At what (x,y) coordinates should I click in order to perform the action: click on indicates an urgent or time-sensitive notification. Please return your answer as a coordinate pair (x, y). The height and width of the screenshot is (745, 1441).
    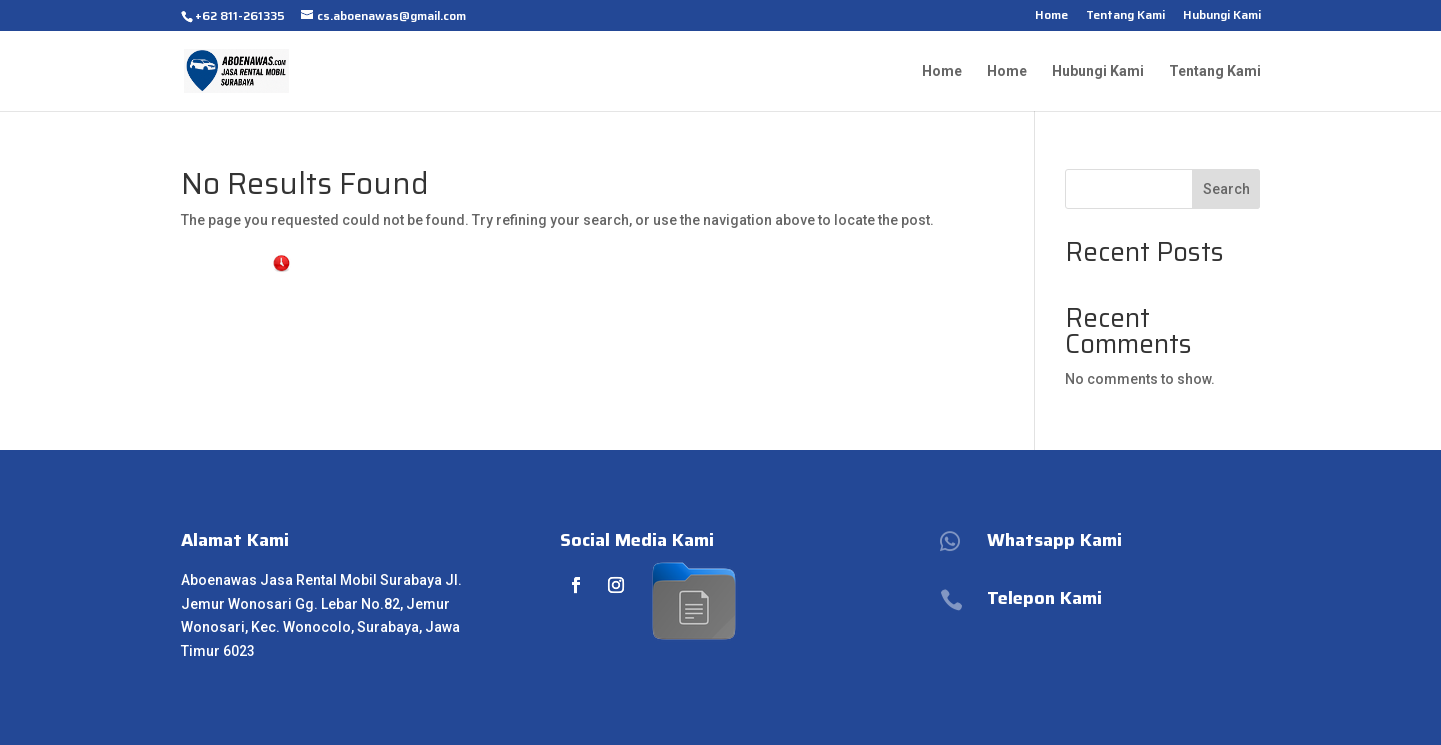
    Looking at the image, I should click on (281, 263).